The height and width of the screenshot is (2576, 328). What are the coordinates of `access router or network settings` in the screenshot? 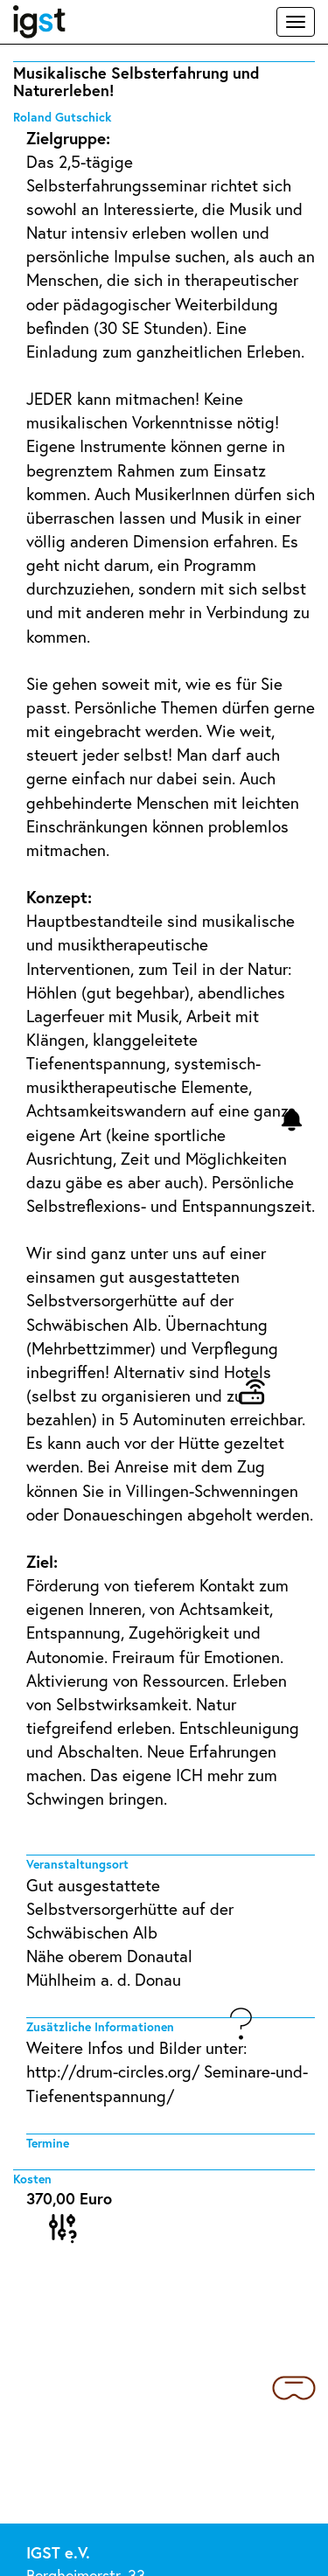 It's located at (251, 1391).